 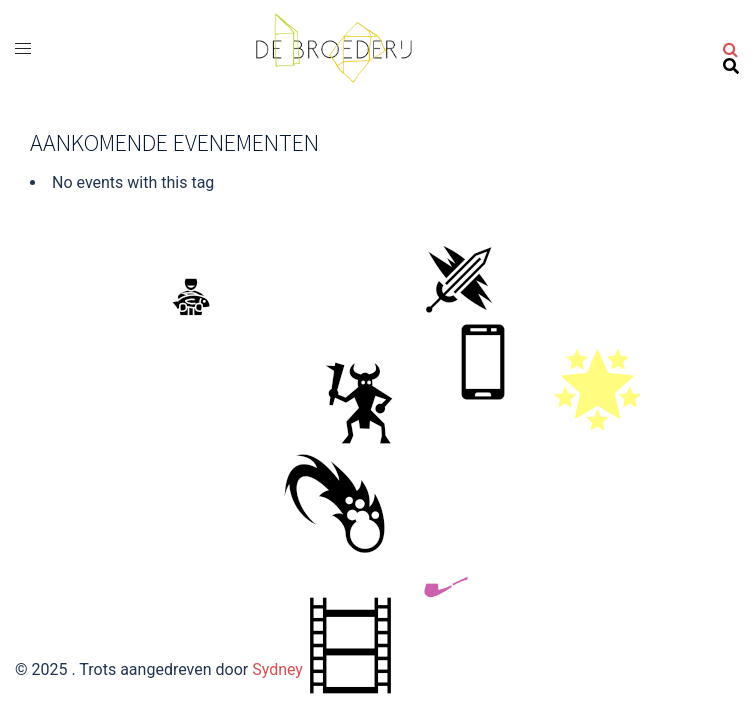 I want to click on view star formation or constellation pattern, so click(x=597, y=388).